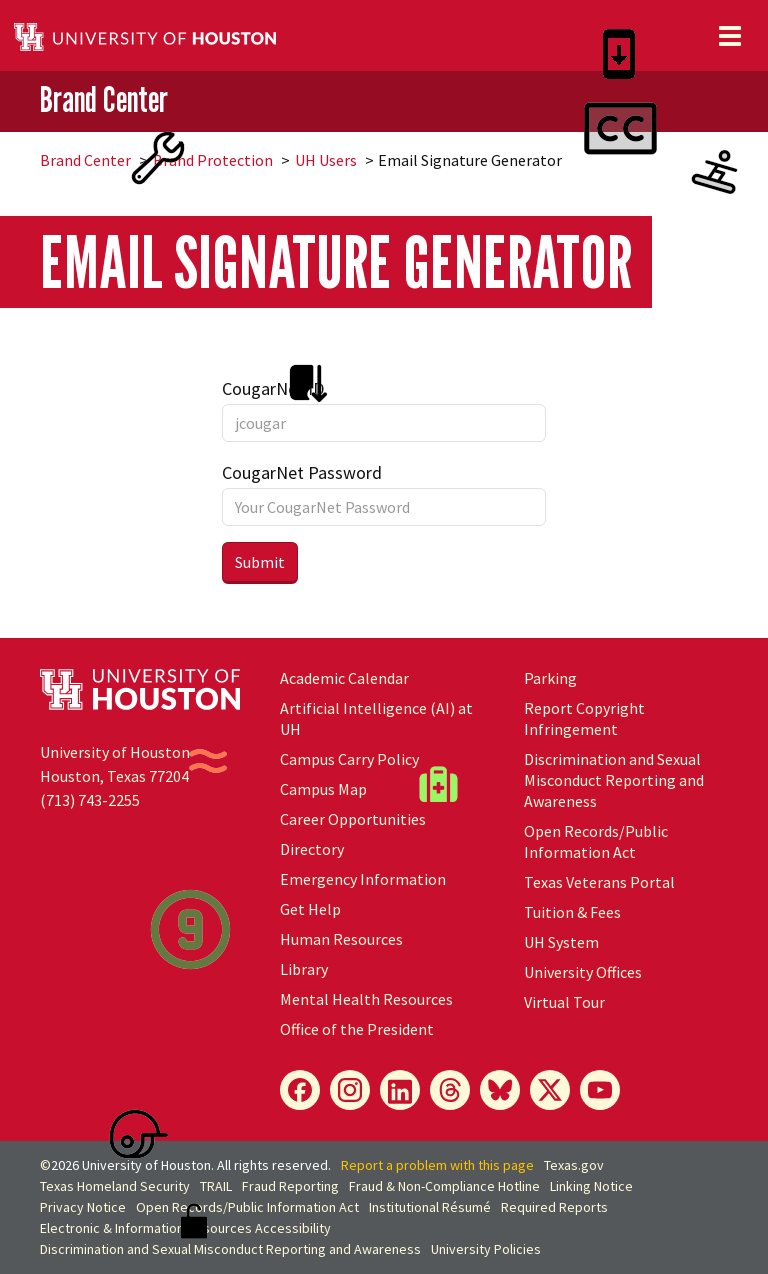 This screenshot has height=1274, width=768. I want to click on access settings or configuration options, so click(158, 158).